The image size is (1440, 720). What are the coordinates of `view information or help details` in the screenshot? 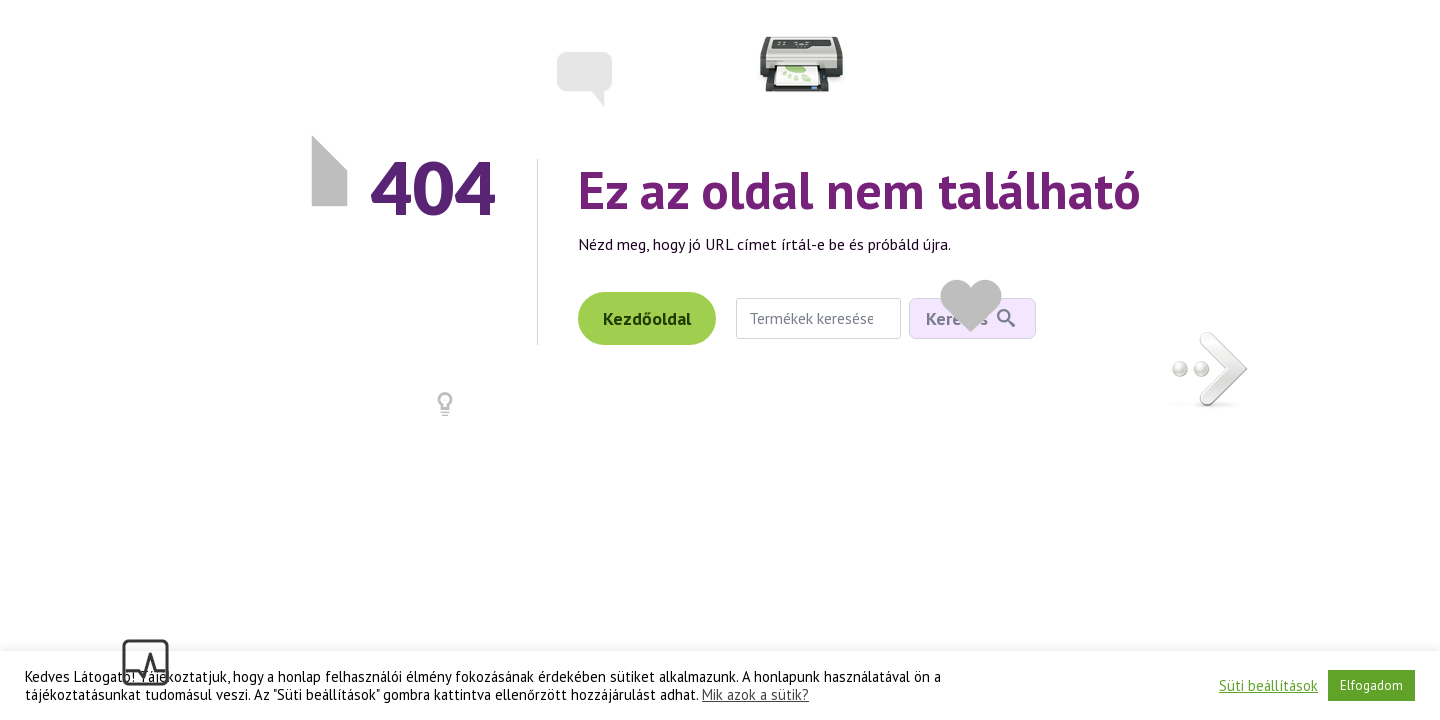 It's located at (445, 404).